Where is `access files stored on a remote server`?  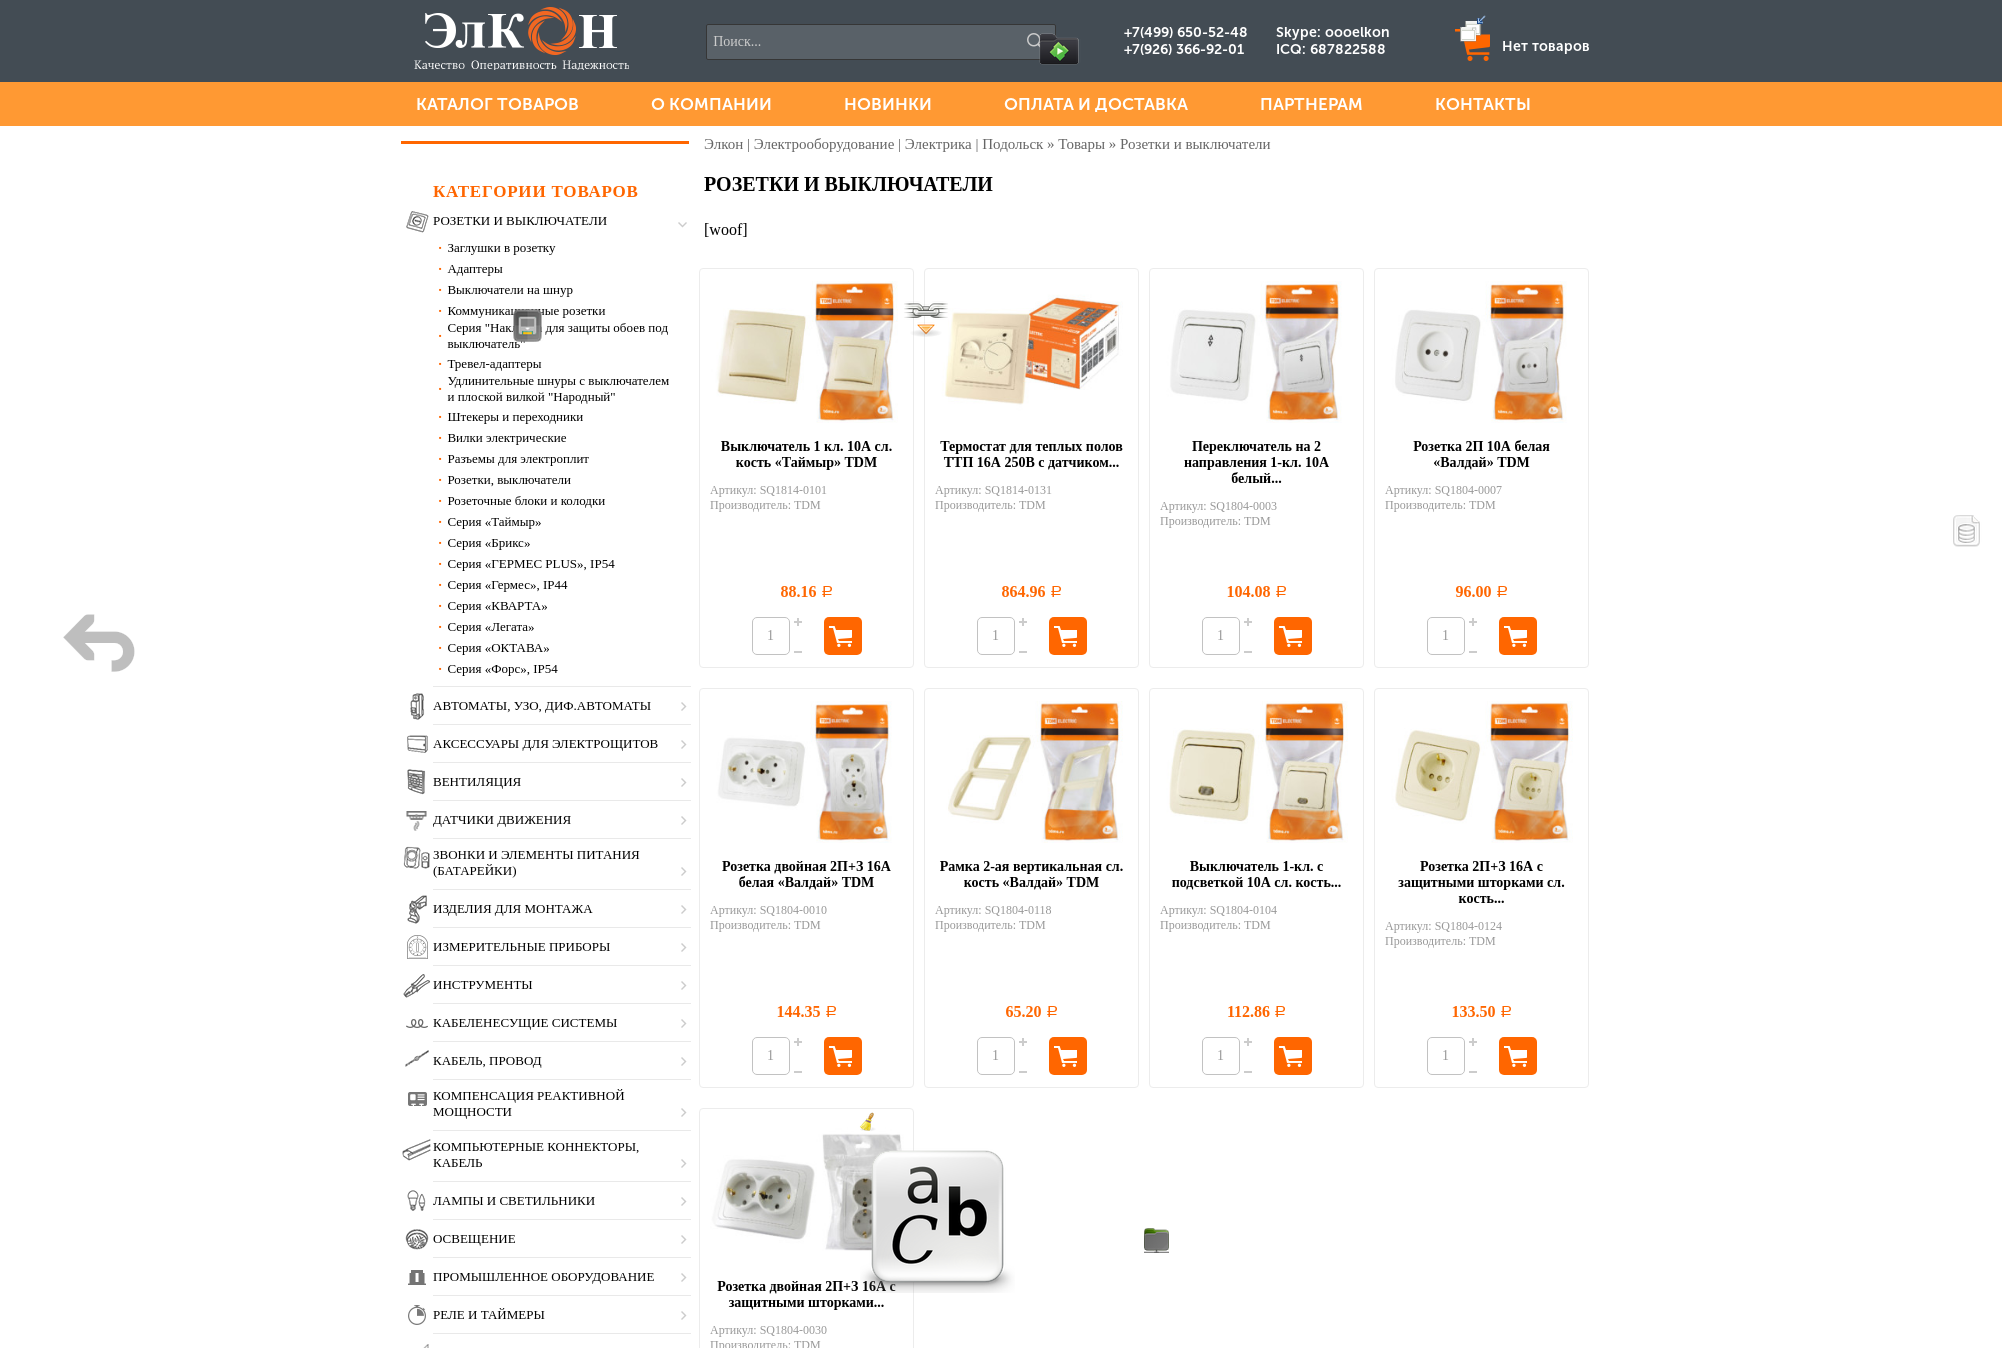
access files stored on a remote server is located at coordinates (1156, 1240).